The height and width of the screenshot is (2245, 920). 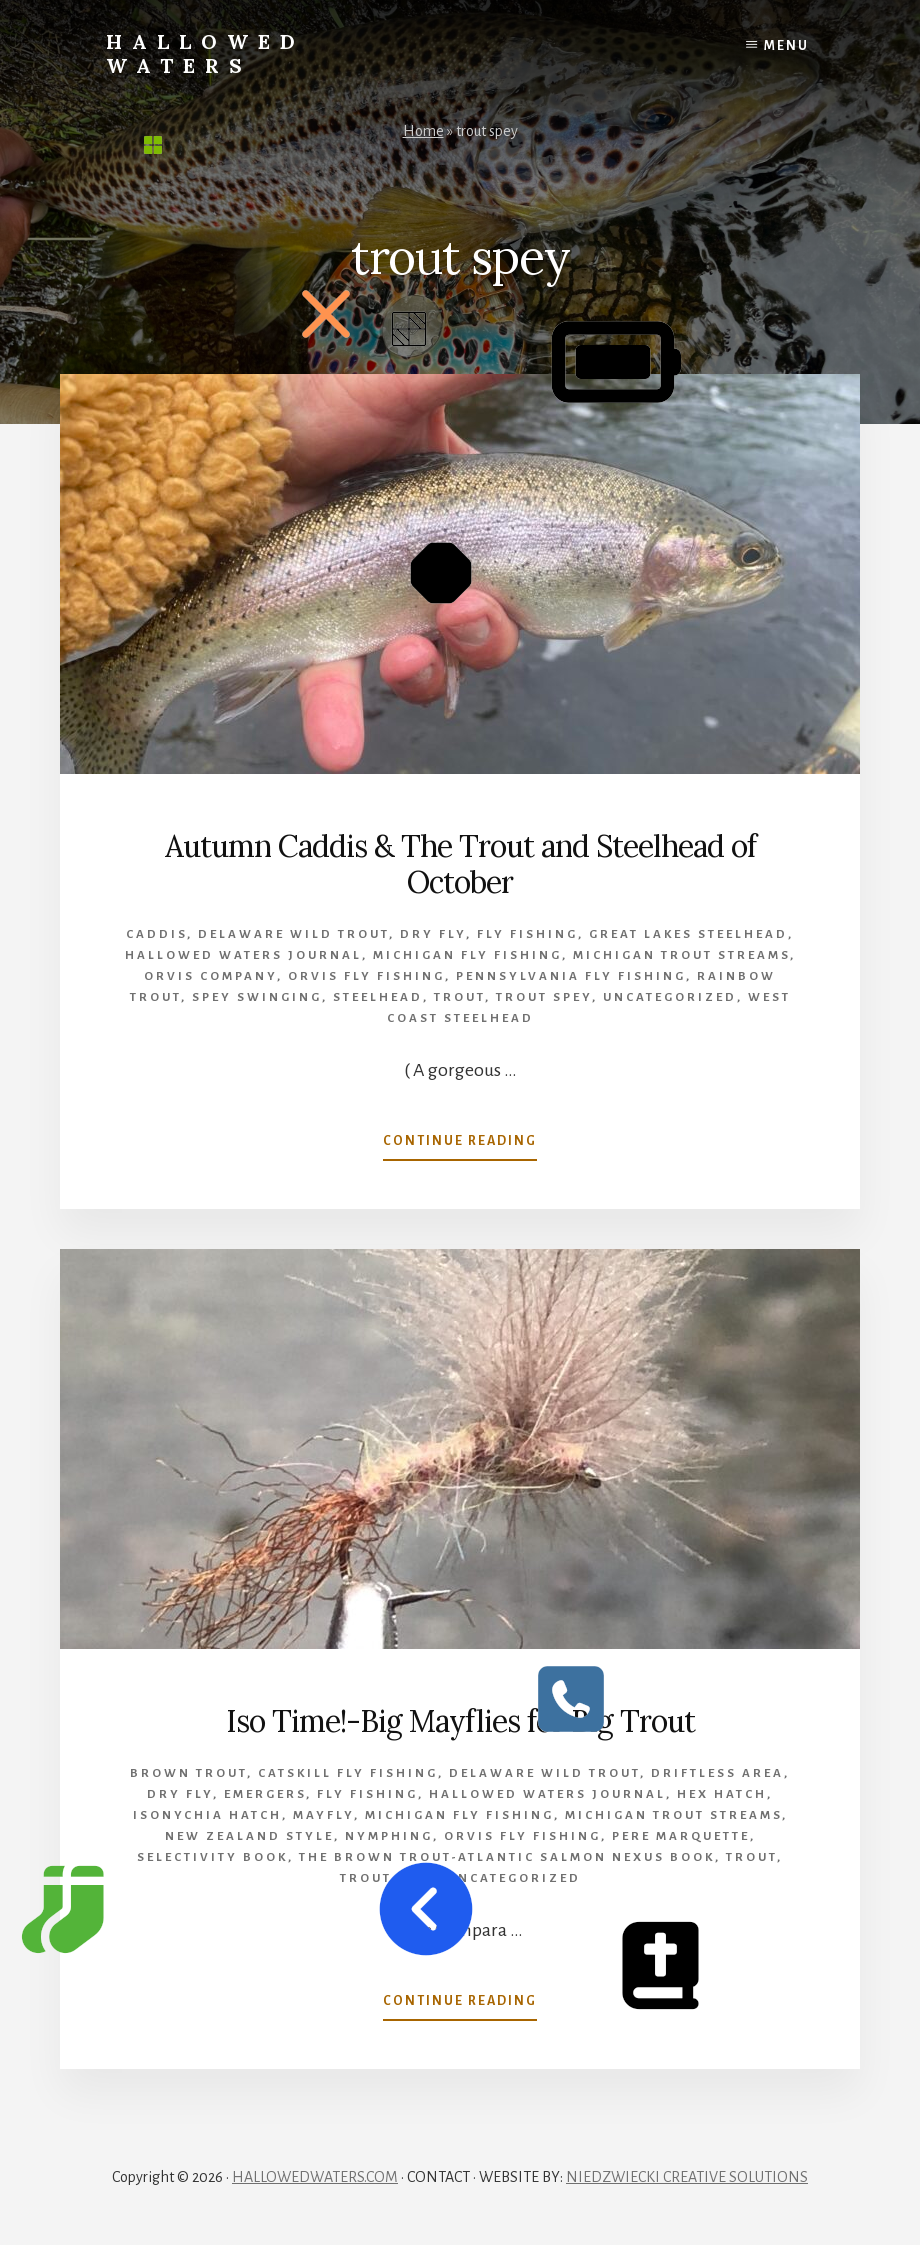 I want to click on access bible or religious texts, so click(x=660, y=1965).